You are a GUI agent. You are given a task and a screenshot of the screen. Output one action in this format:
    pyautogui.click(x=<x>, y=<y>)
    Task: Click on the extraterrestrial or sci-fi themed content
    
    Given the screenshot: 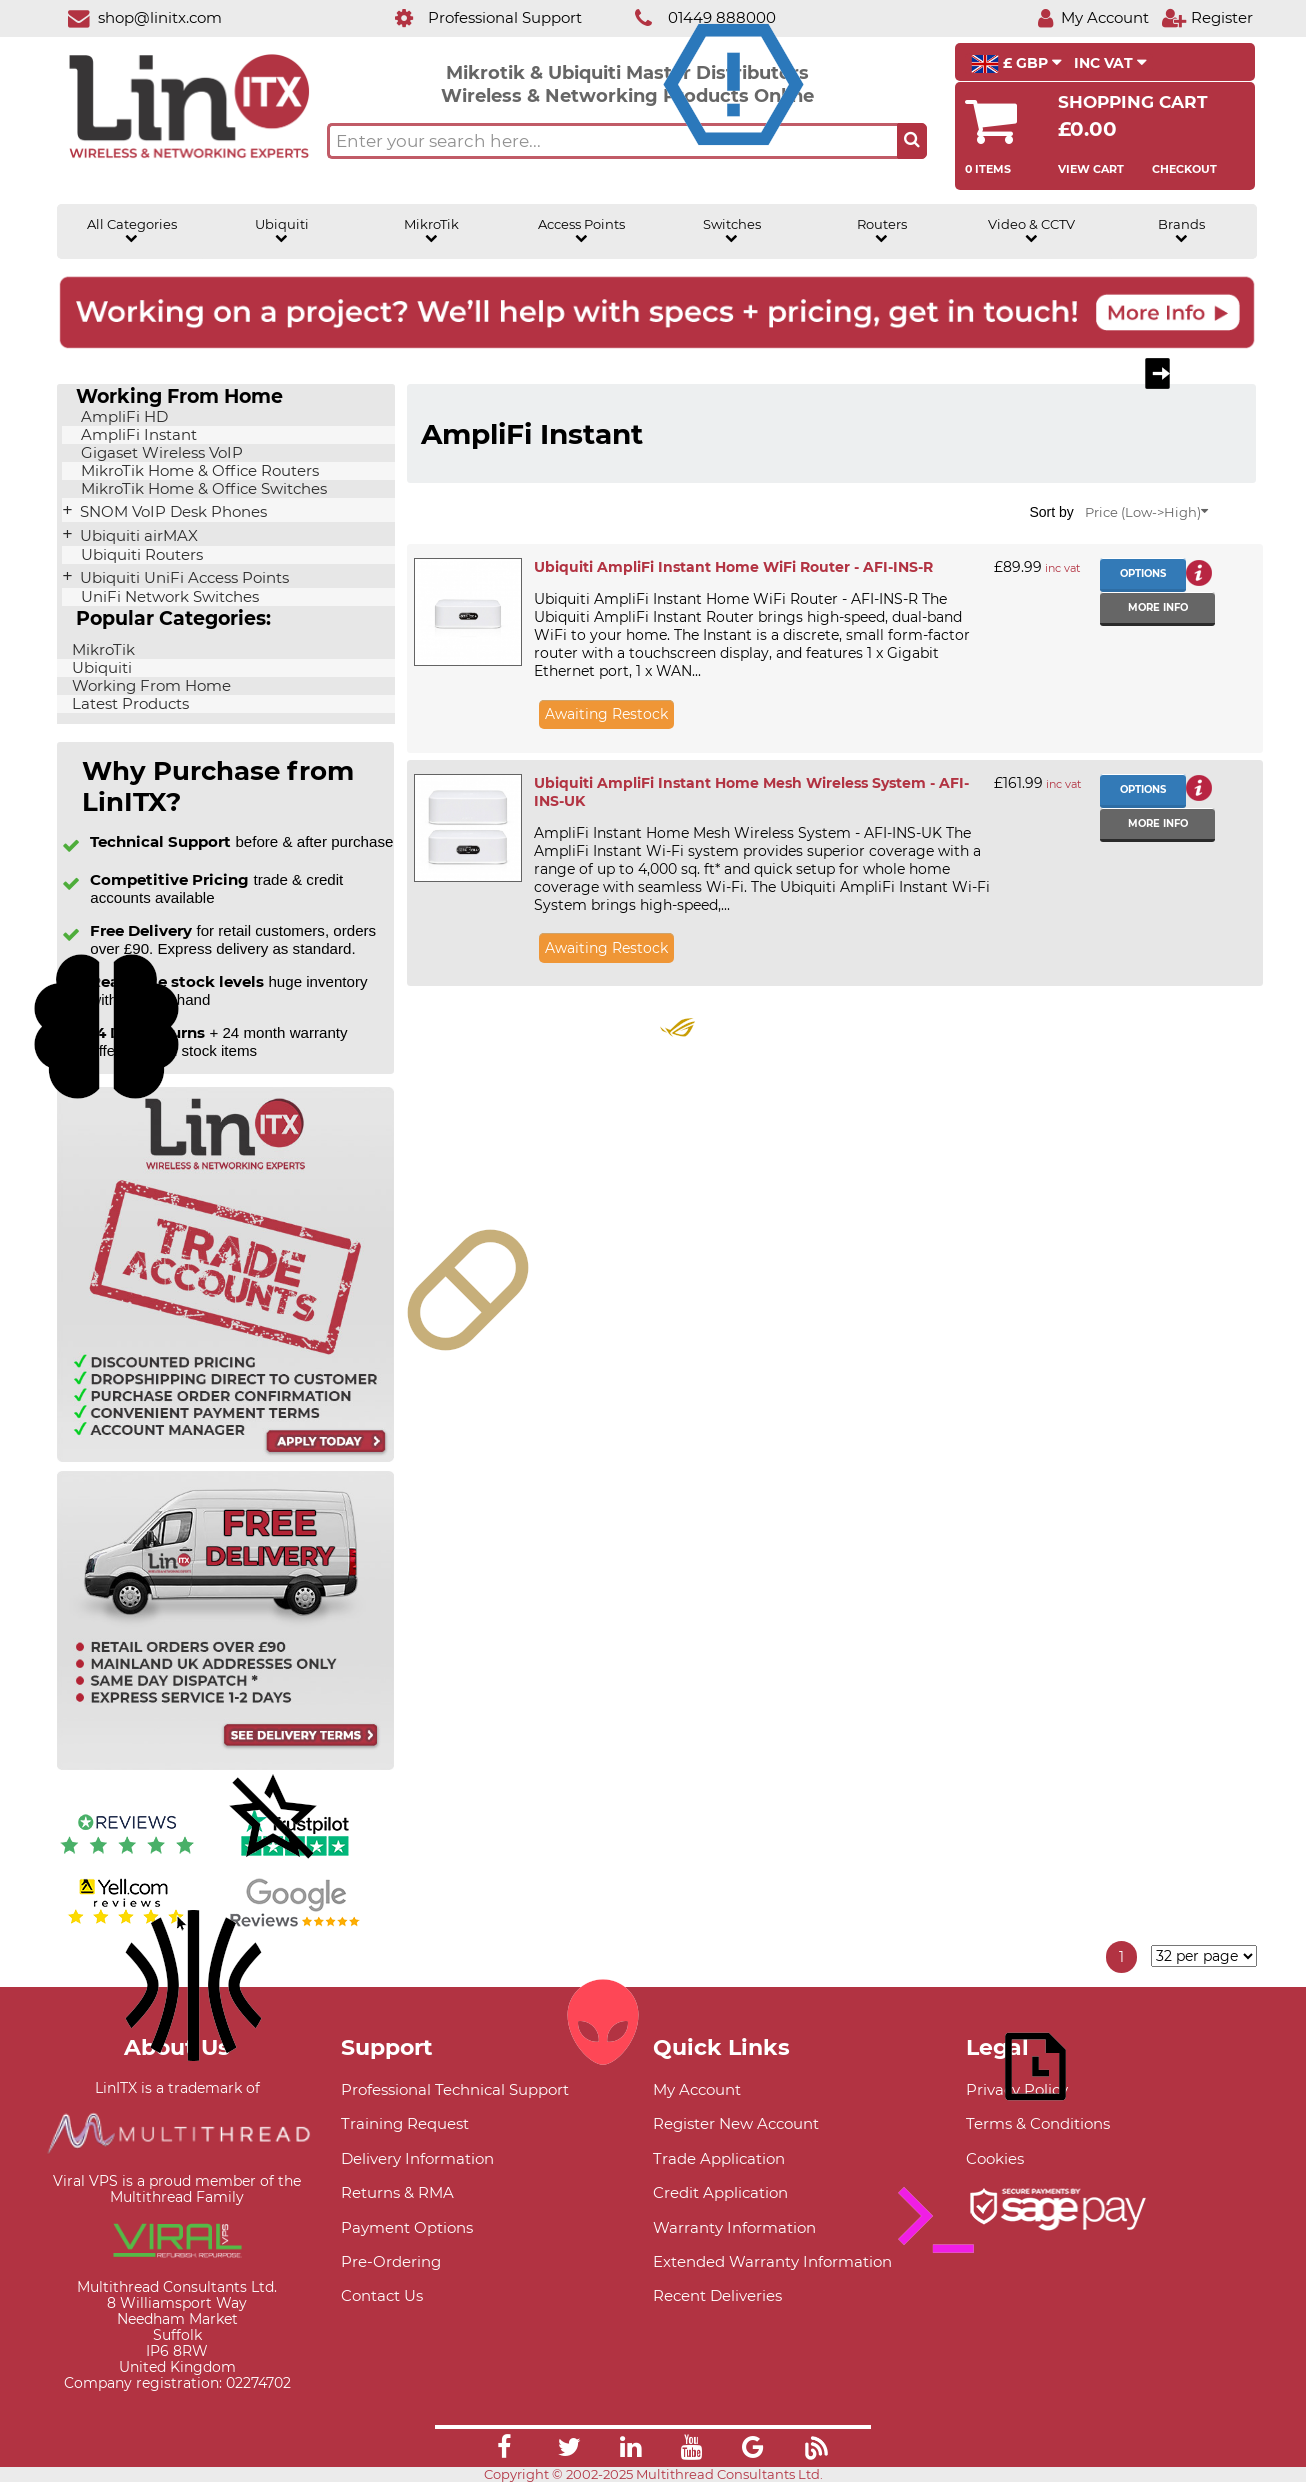 What is the action you would take?
    pyautogui.click(x=603, y=2021)
    